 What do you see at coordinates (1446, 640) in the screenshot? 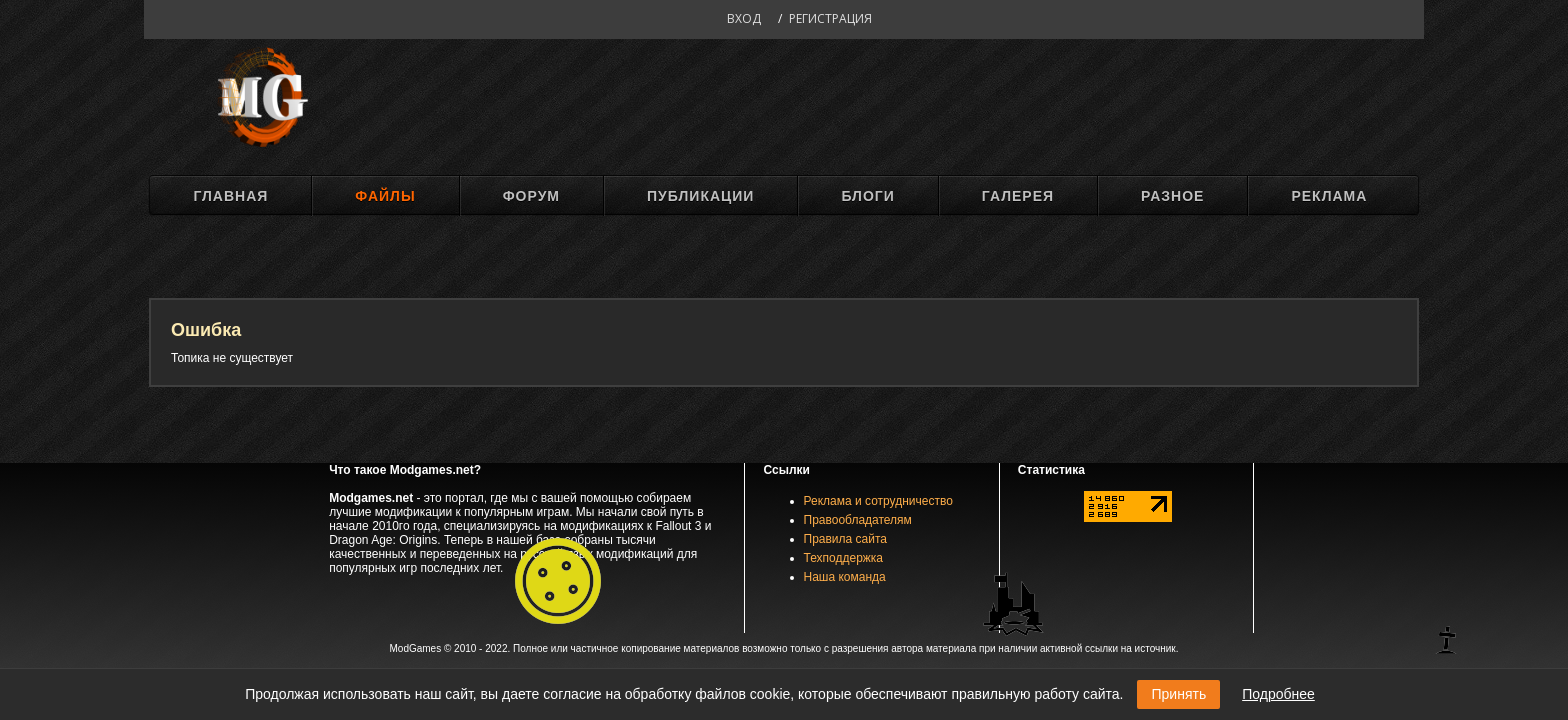
I see `indicates a cemetery or graveyard location` at bounding box center [1446, 640].